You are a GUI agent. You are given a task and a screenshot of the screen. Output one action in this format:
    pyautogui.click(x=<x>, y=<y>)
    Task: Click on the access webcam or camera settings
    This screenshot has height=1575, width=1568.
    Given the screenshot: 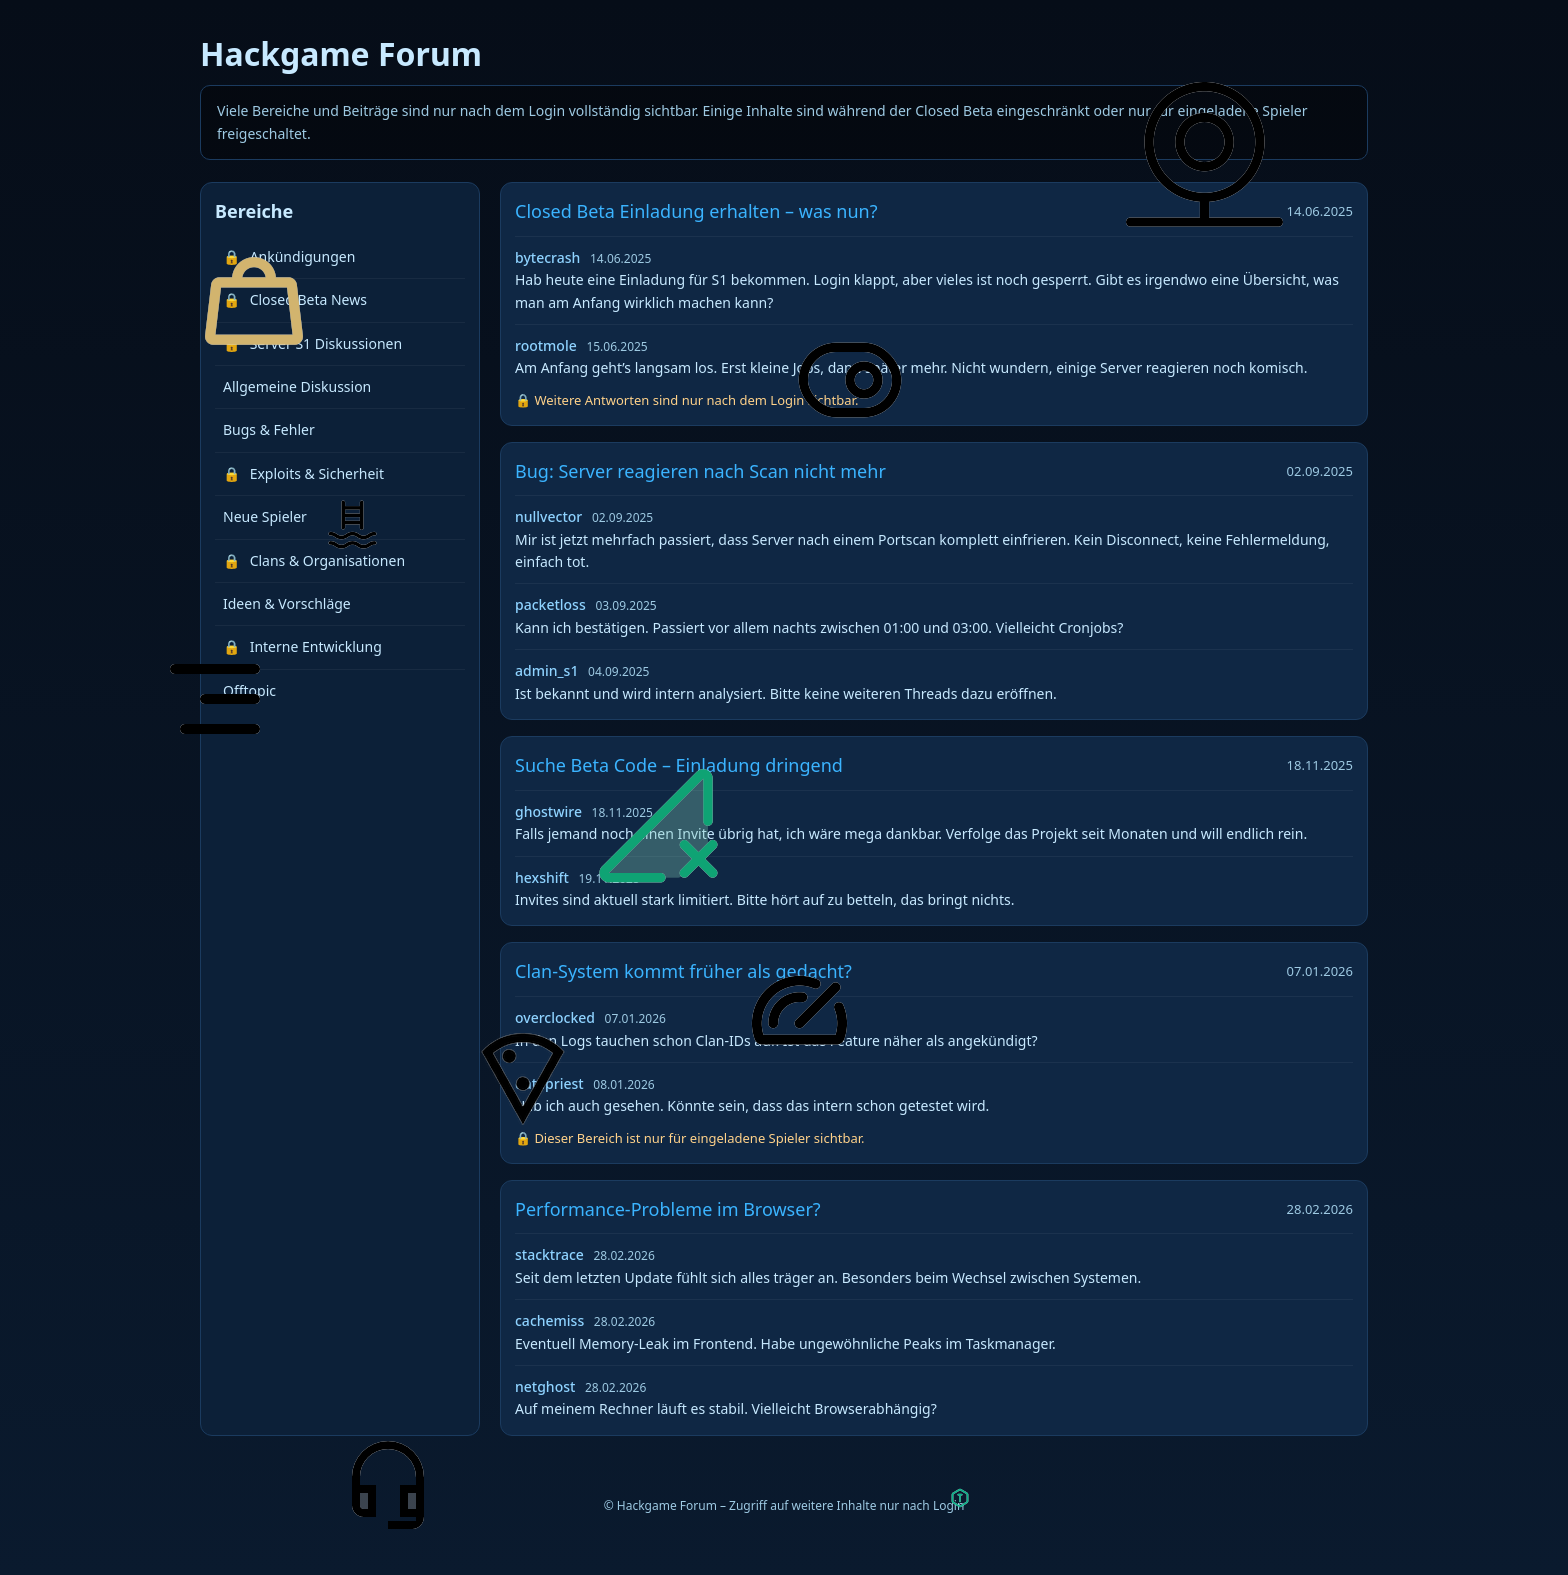 What is the action you would take?
    pyautogui.click(x=1204, y=160)
    